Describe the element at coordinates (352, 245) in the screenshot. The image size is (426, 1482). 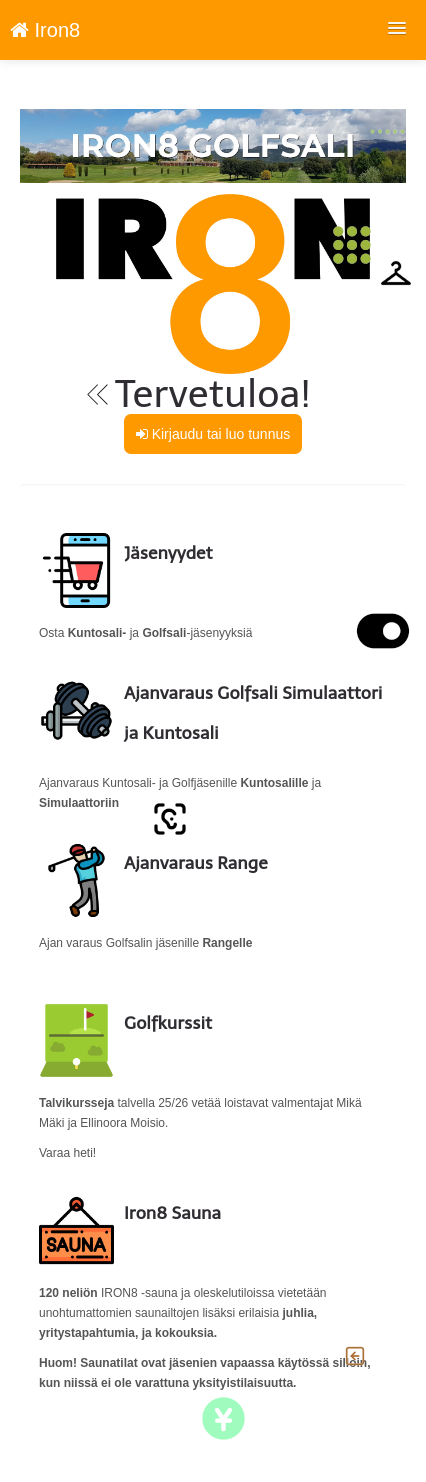
I see `open the app drawer or menu` at that location.